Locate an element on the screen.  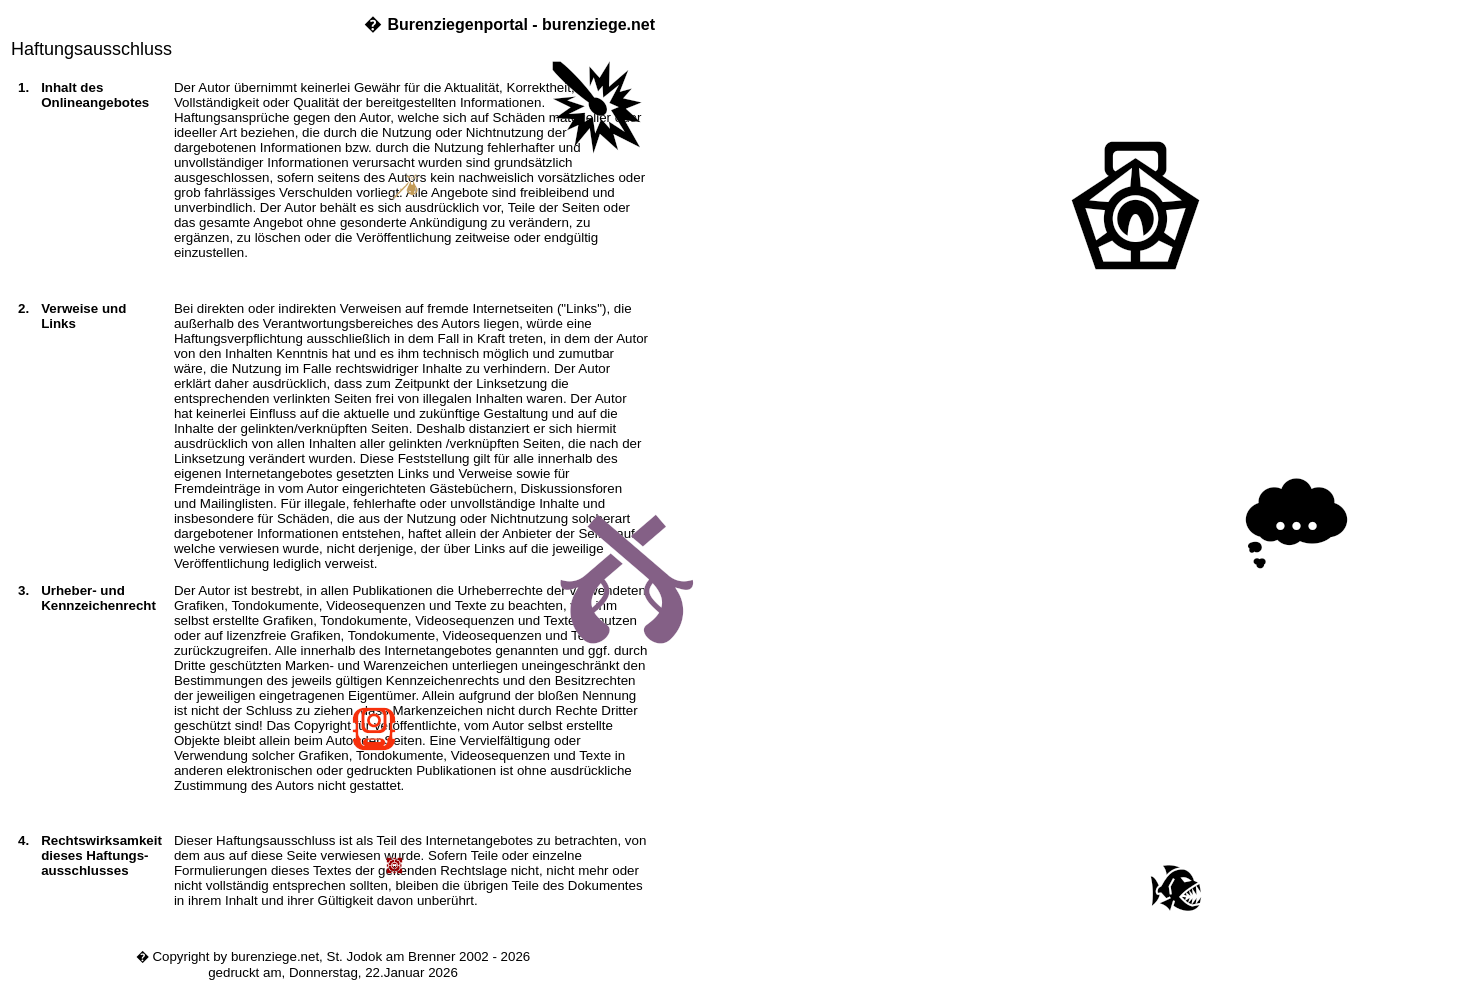
travel or journey-related game feature is located at coordinates (404, 186).